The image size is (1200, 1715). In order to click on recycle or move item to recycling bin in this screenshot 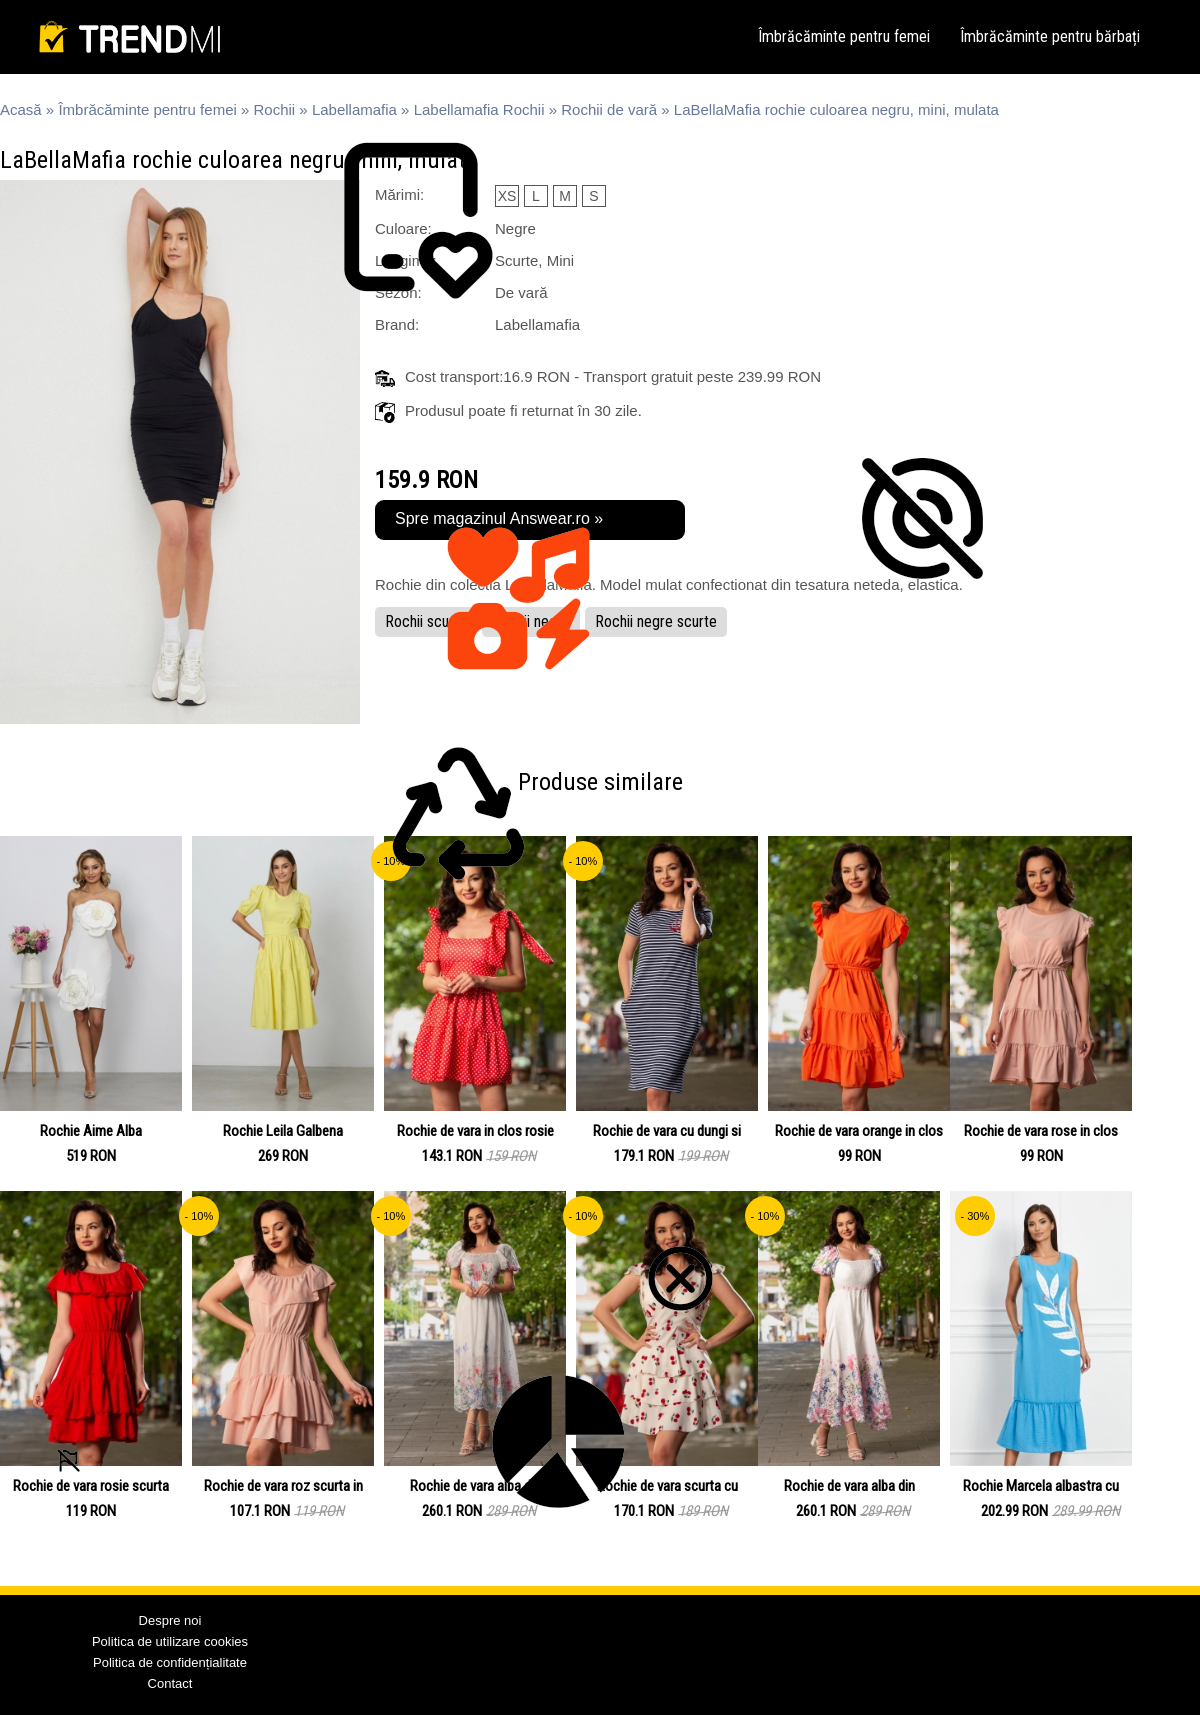, I will do `click(458, 813)`.